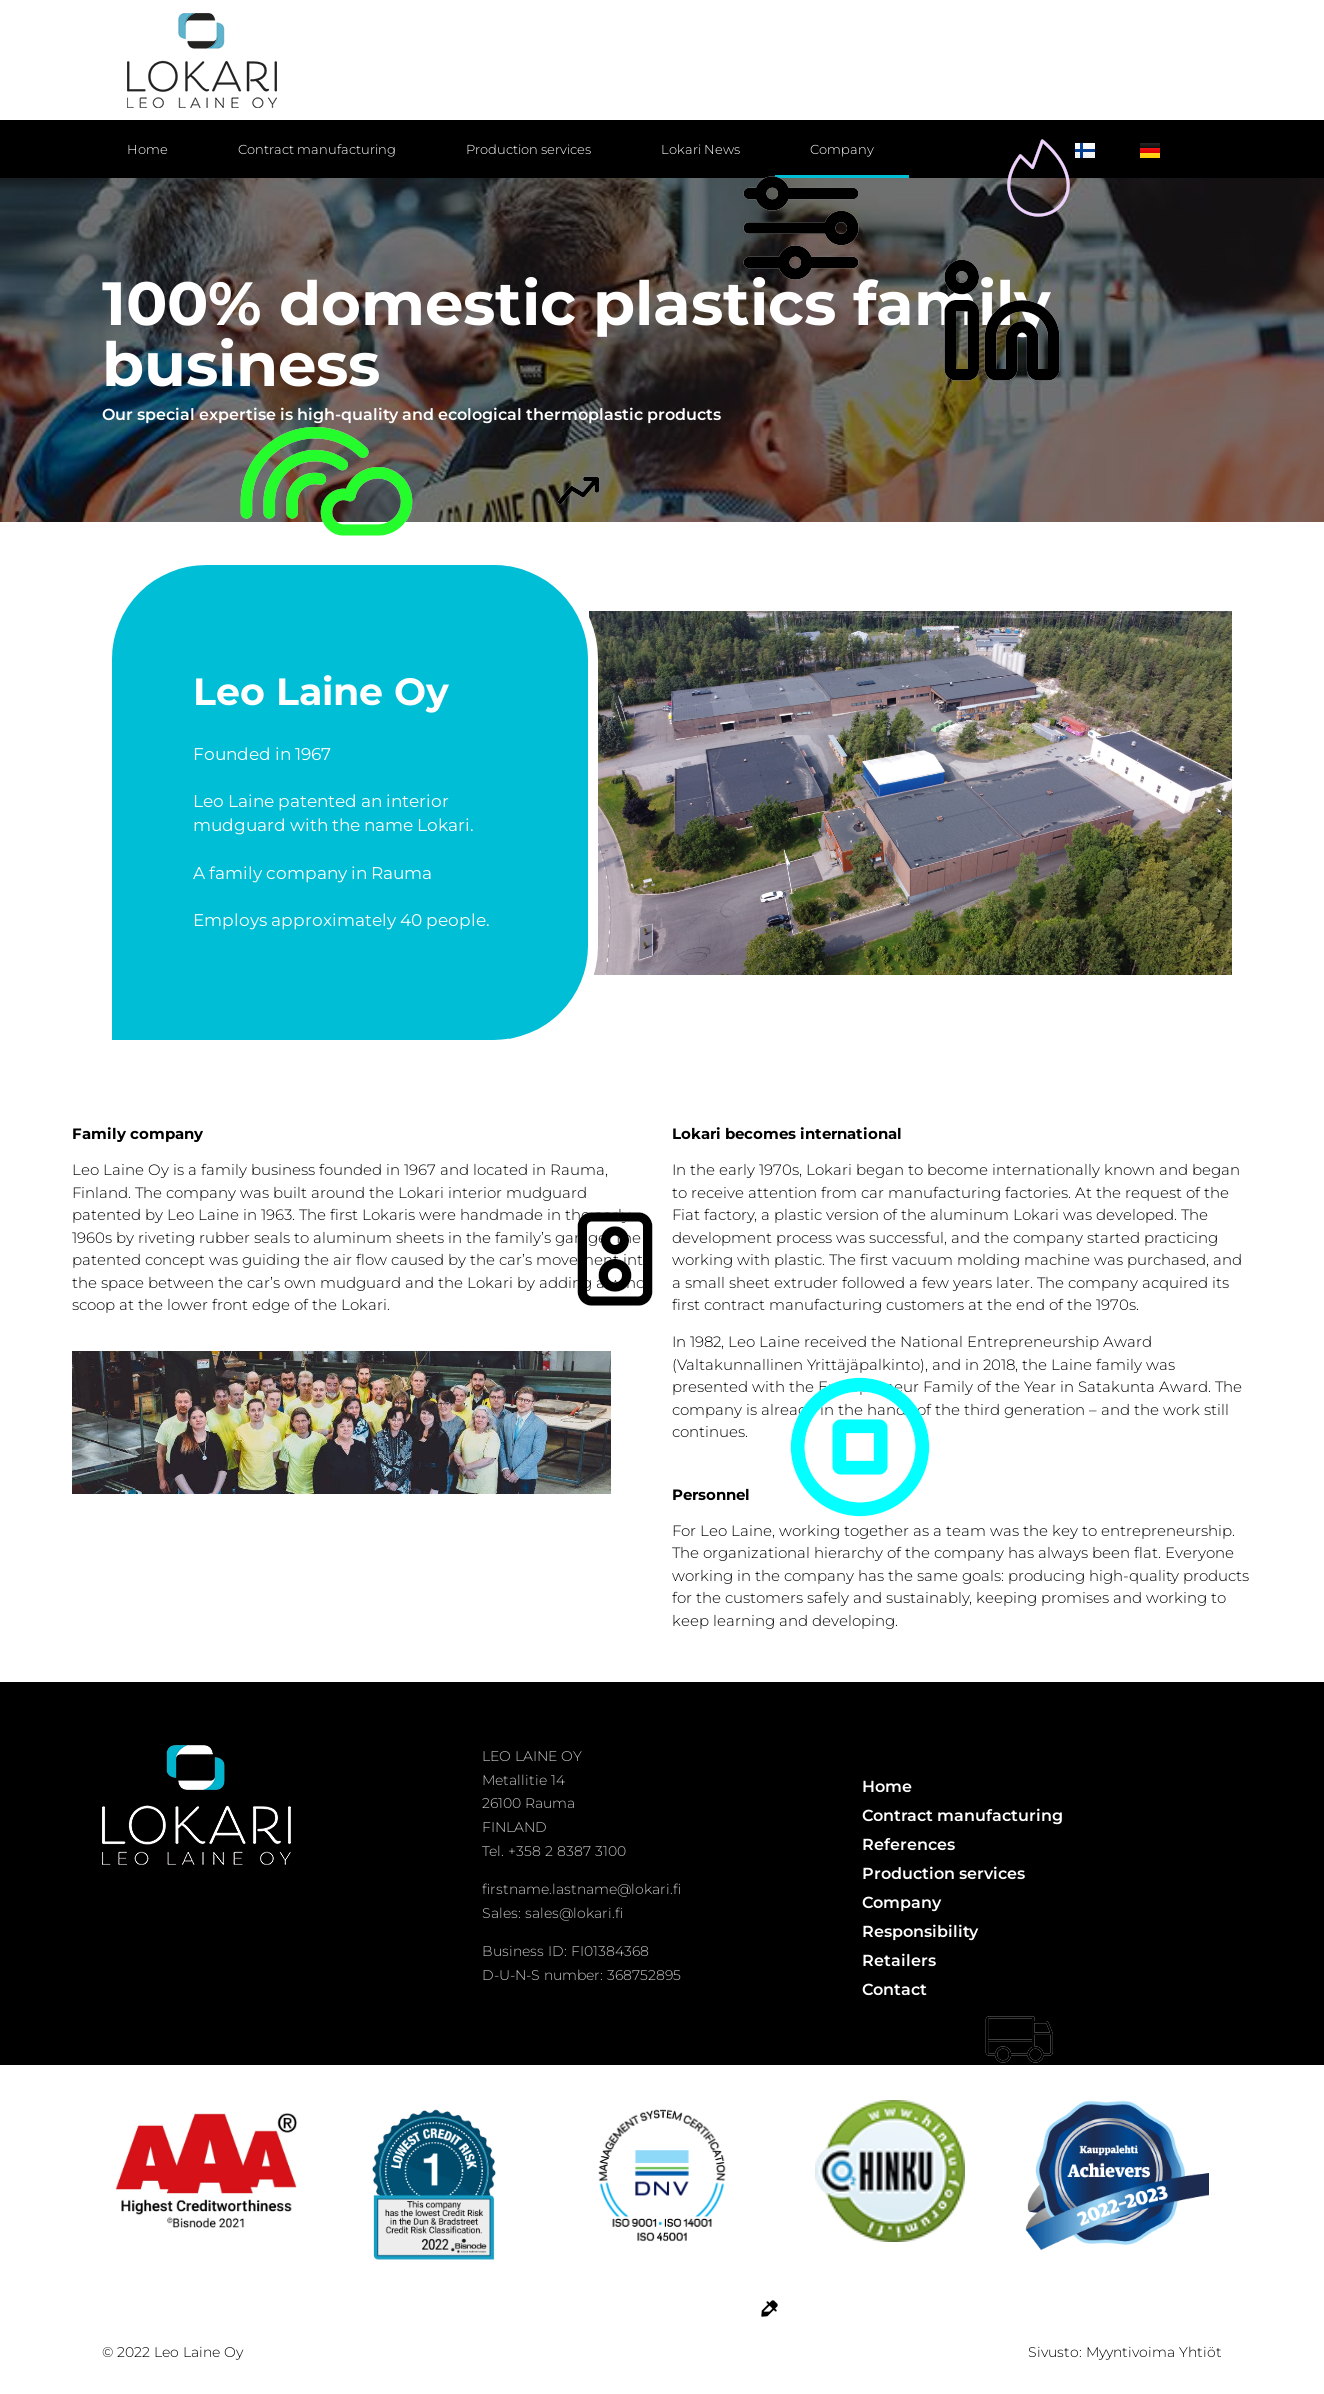  Describe the element at coordinates (769, 2308) in the screenshot. I see `select a color from the canvas` at that location.